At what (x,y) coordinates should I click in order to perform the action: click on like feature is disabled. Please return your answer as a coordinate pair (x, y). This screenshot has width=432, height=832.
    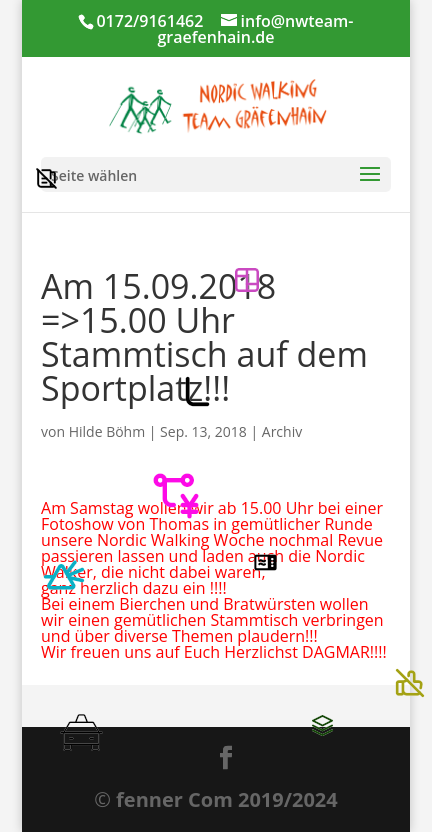
    Looking at the image, I should click on (410, 683).